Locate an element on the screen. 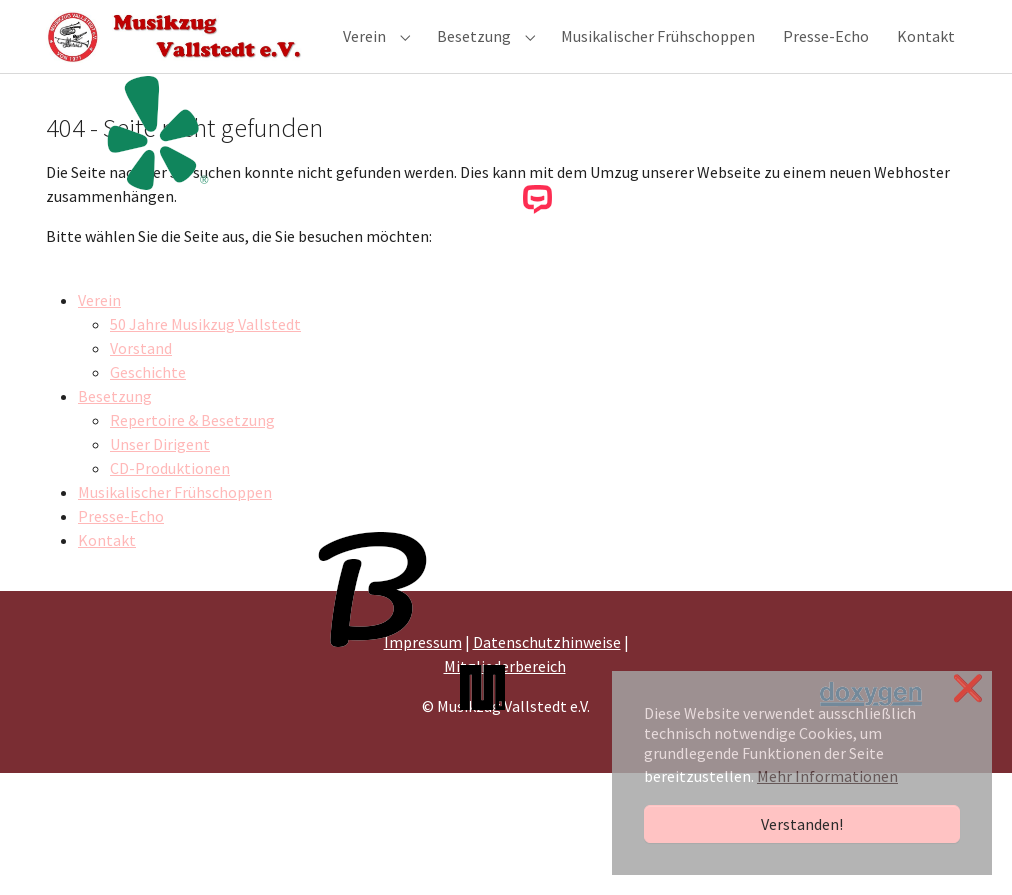 The height and width of the screenshot is (895, 1012). open brandfetch brand asset platform is located at coordinates (372, 589).